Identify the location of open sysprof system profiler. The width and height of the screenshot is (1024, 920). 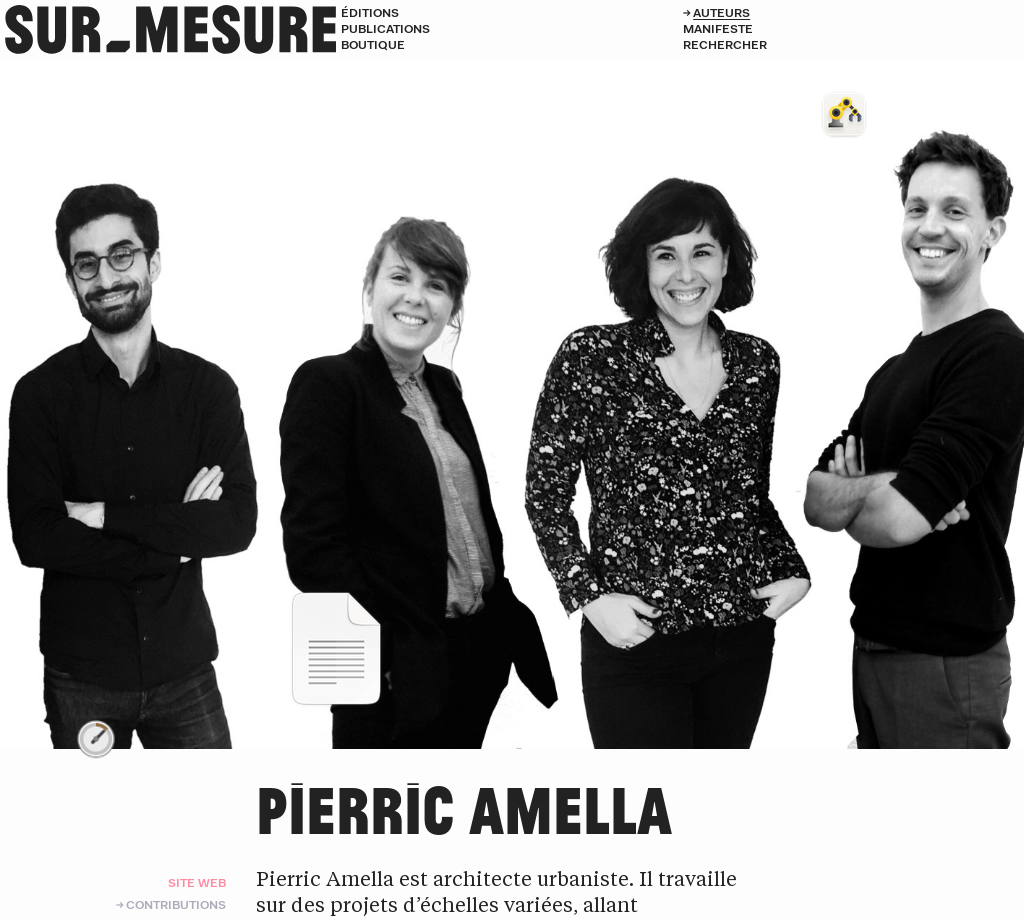
(96, 739).